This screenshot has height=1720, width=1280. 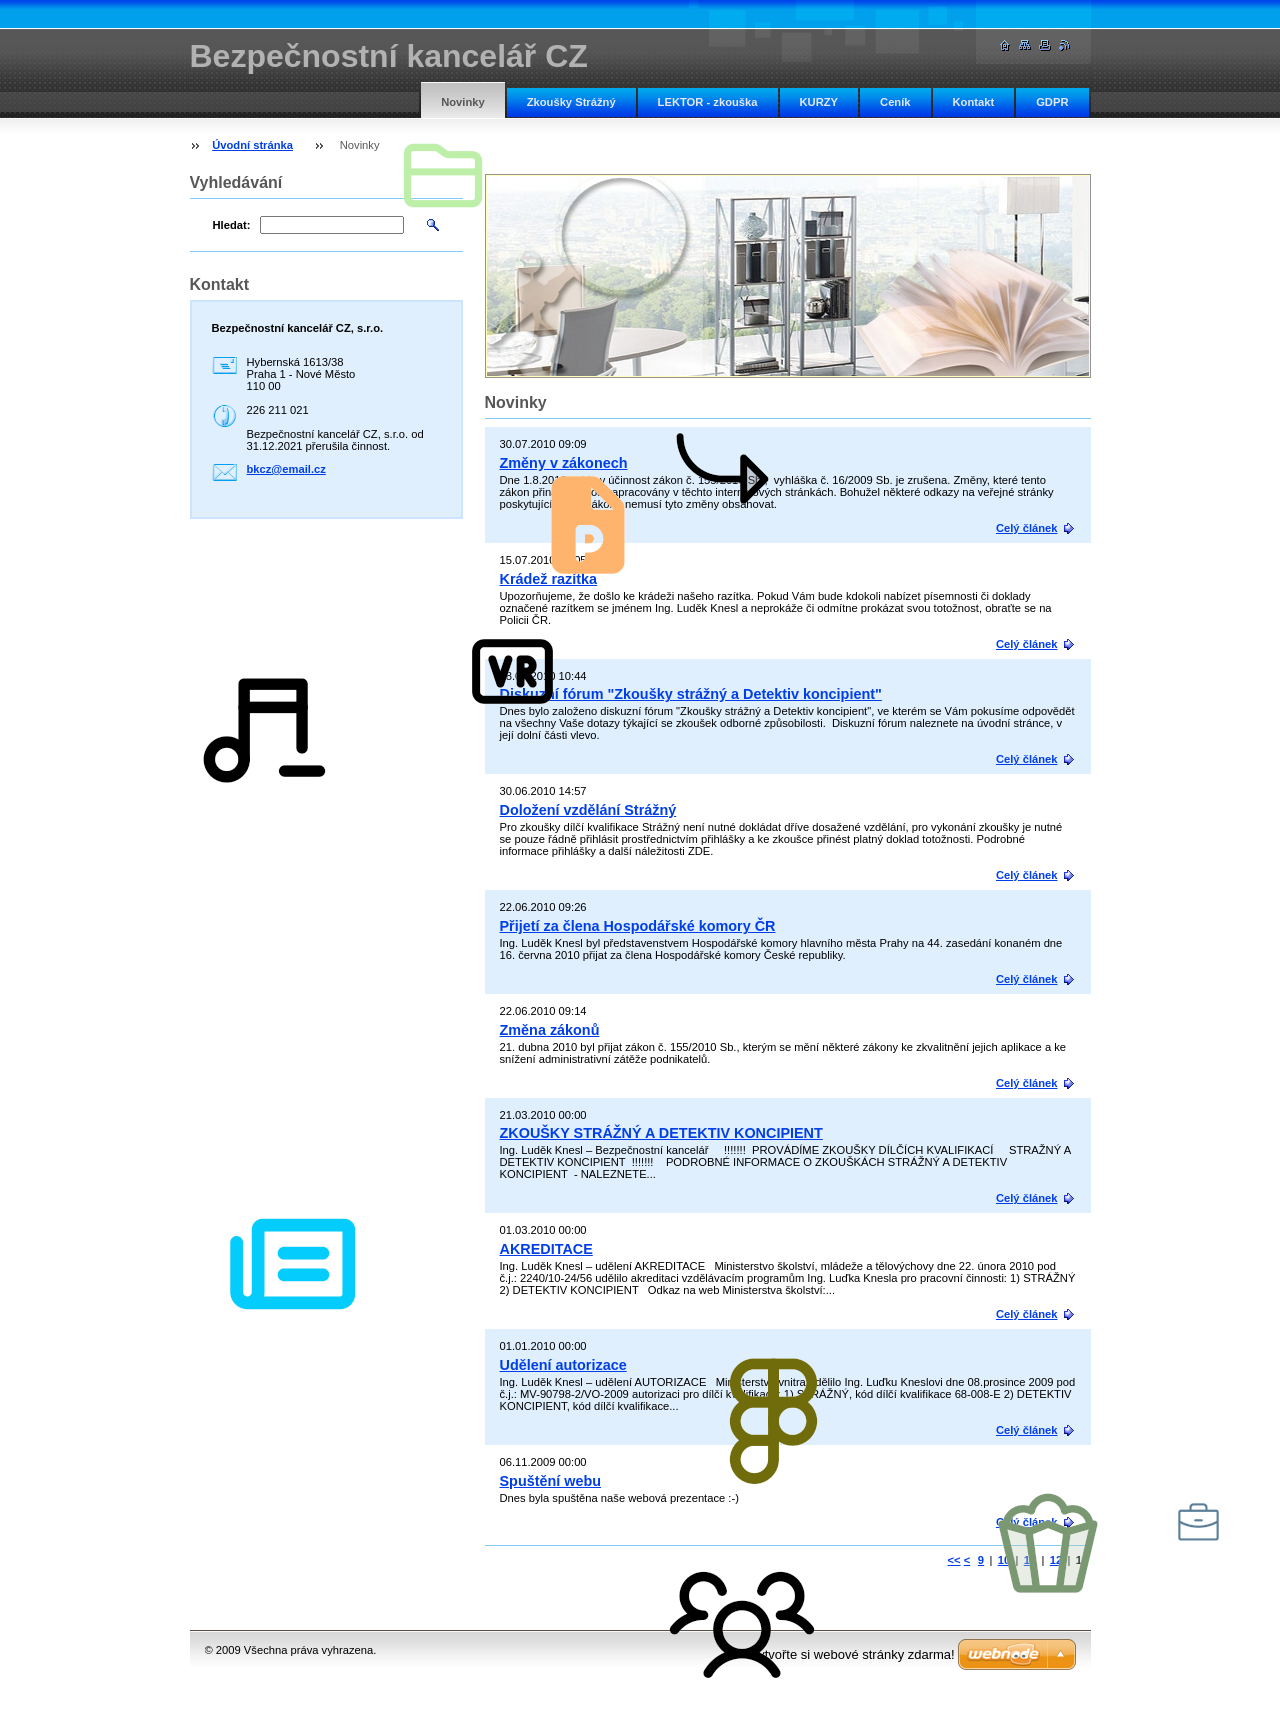 I want to click on access movies or entertainment section, so click(x=1048, y=1547).